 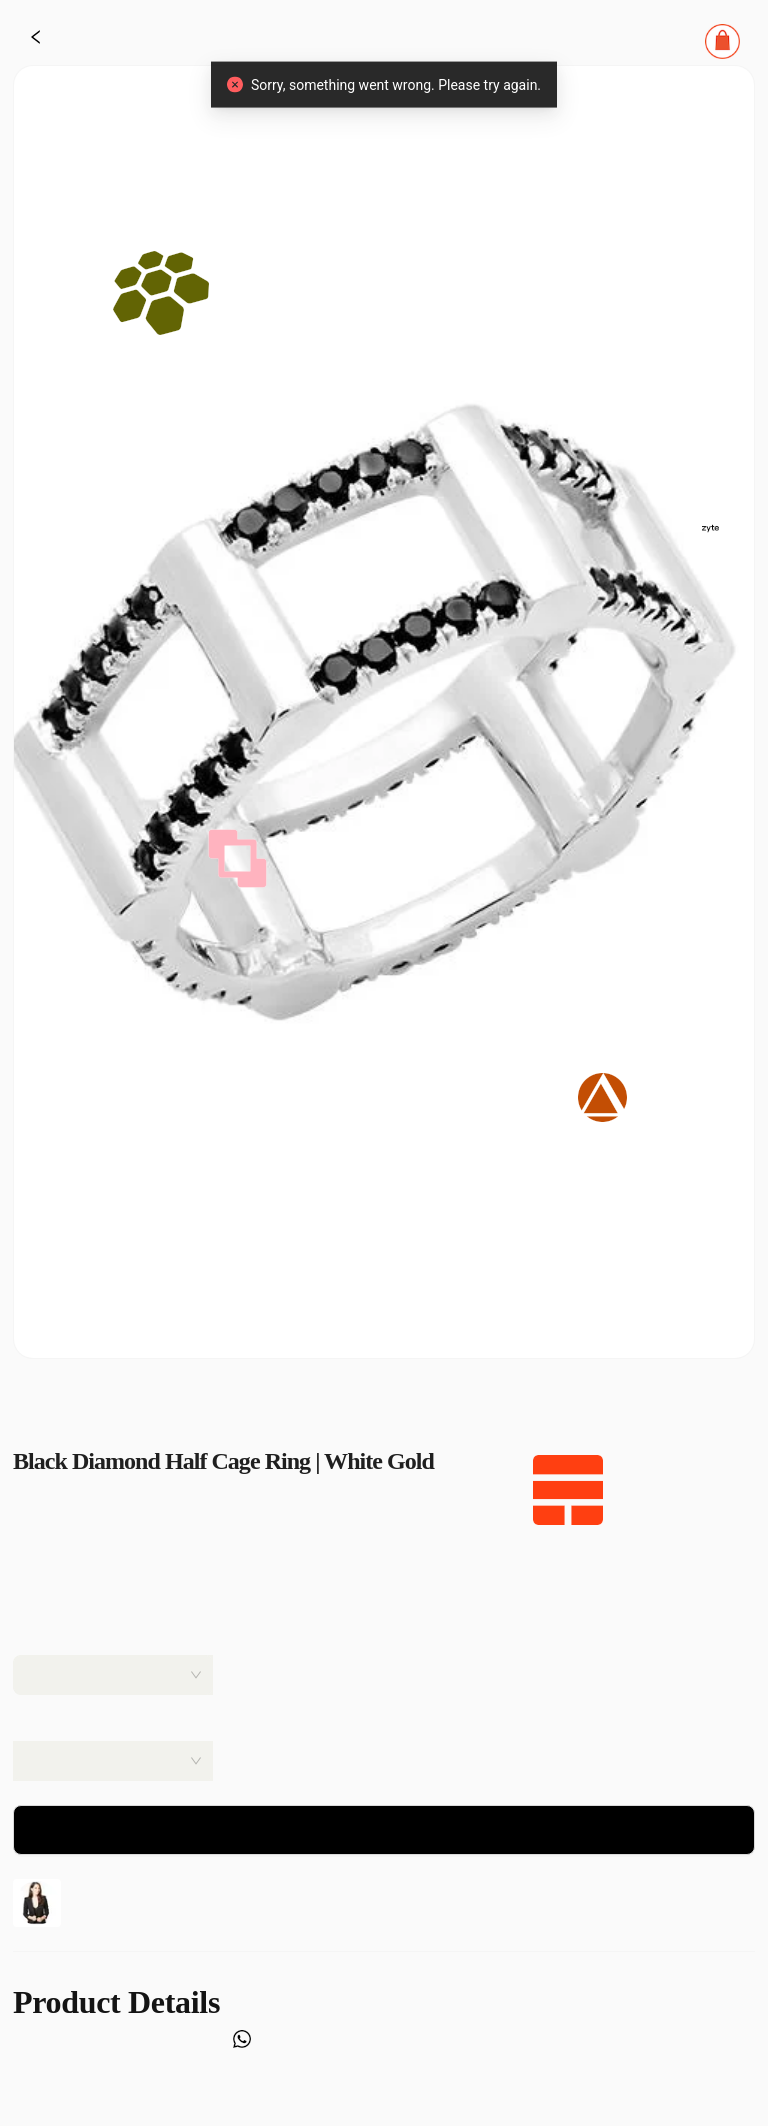 I want to click on bring selected layer to front, so click(x=237, y=858).